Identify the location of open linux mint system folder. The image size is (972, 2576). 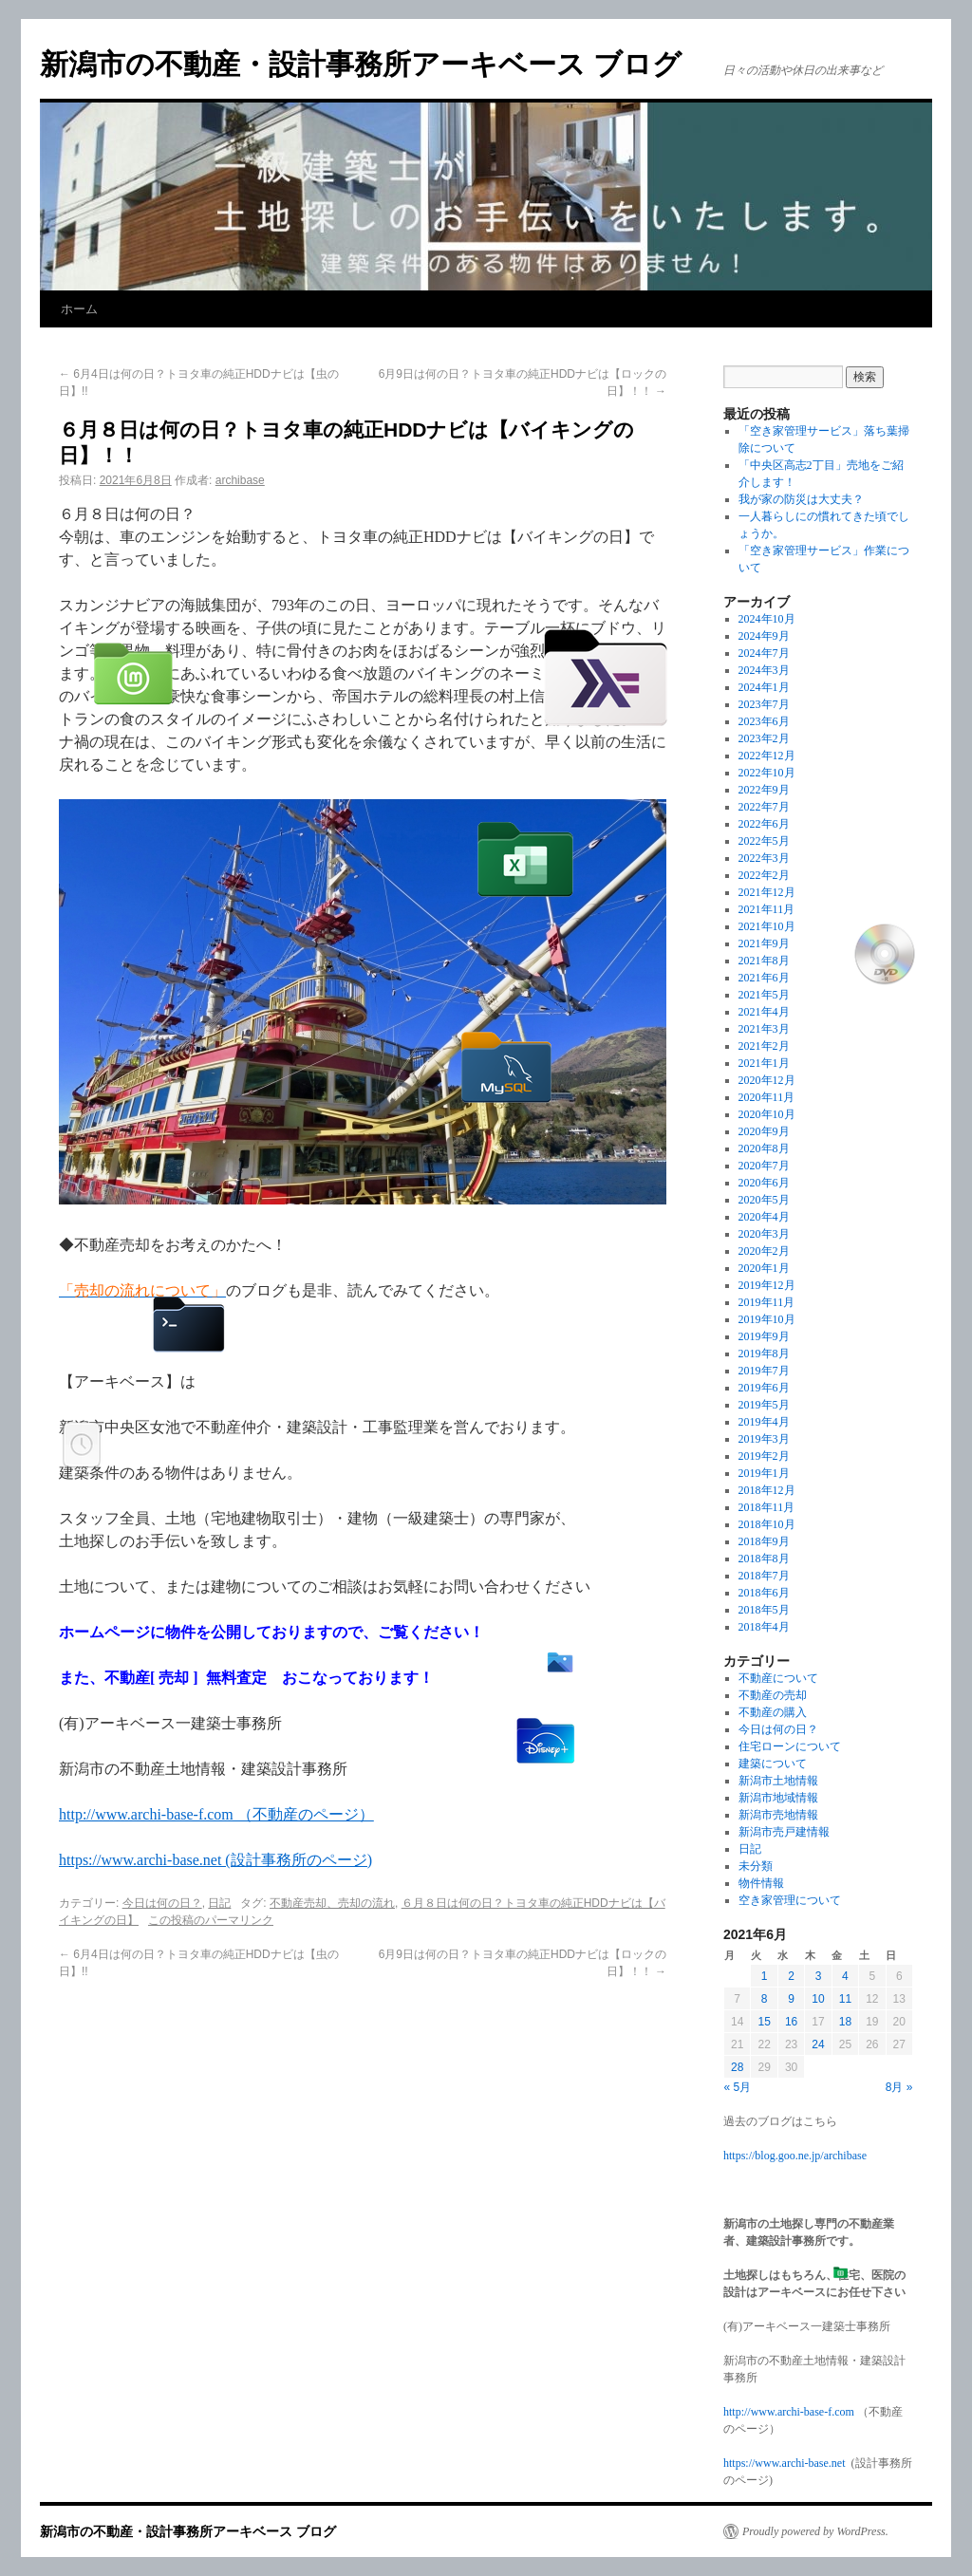
(133, 676).